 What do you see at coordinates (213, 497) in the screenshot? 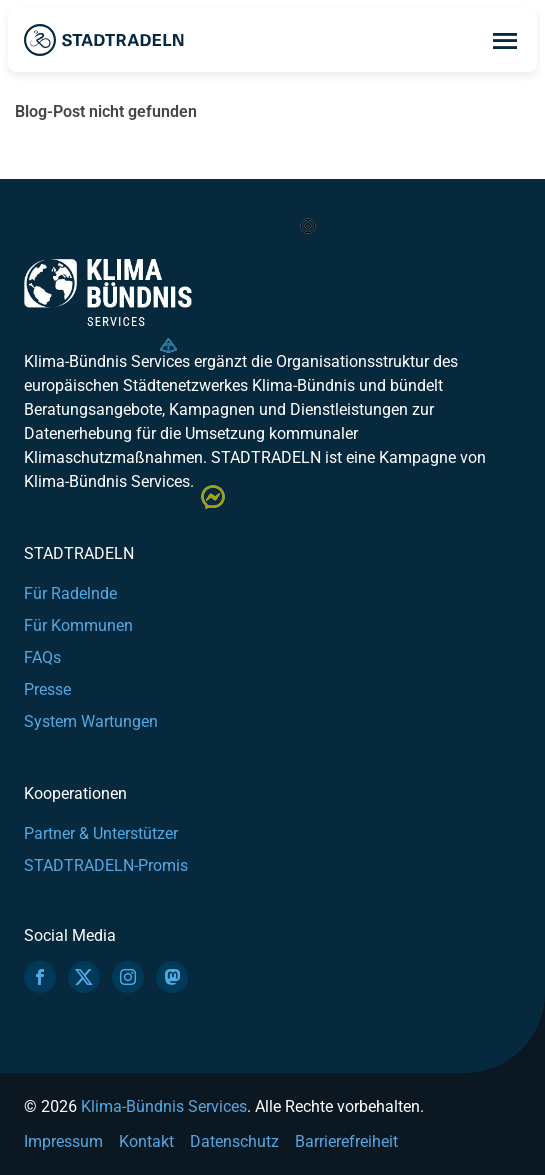
I see `open Facebook Messenger` at bounding box center [213, 497].